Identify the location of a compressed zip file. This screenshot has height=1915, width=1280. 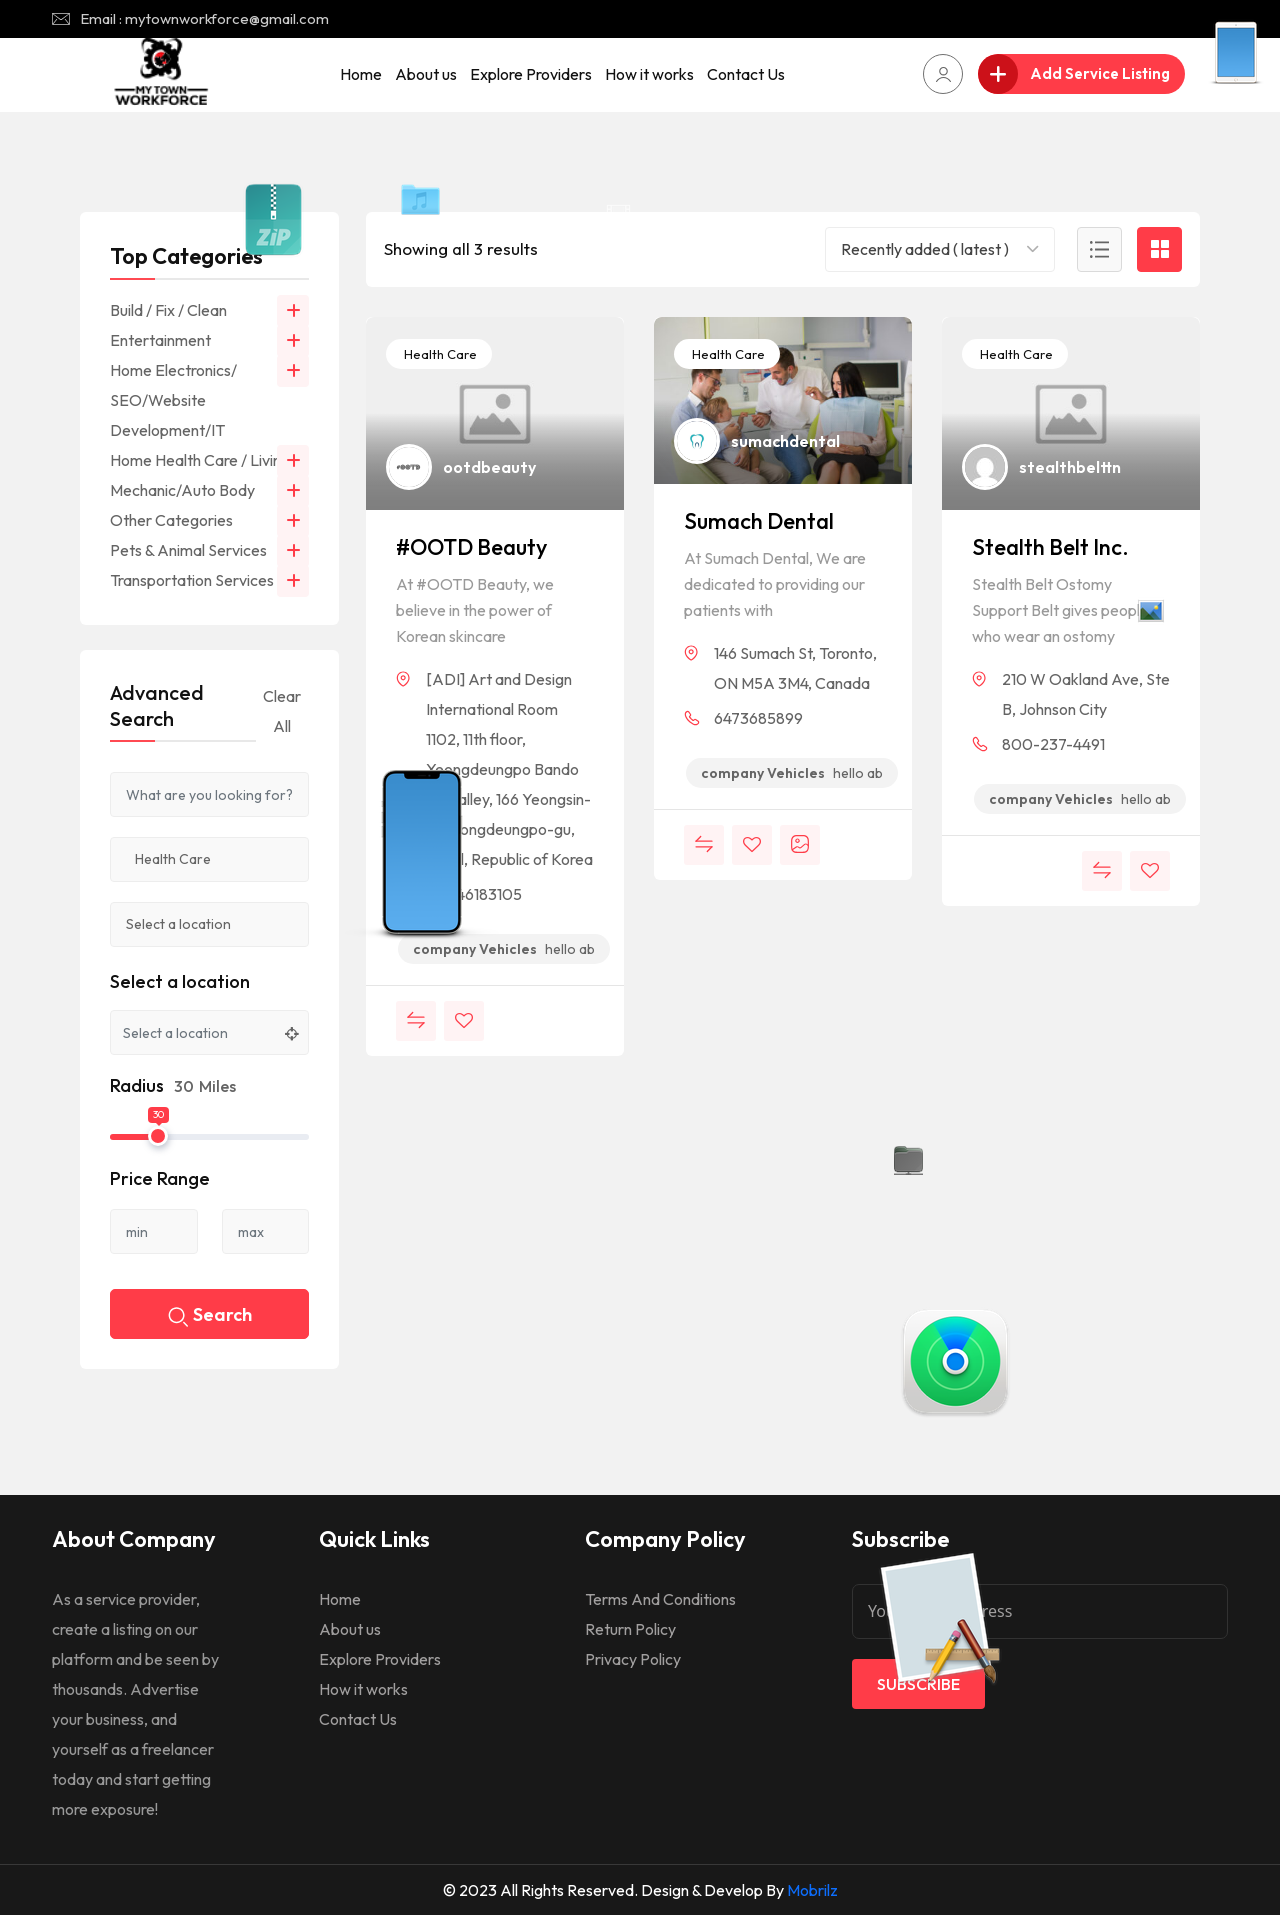
(273, 219).